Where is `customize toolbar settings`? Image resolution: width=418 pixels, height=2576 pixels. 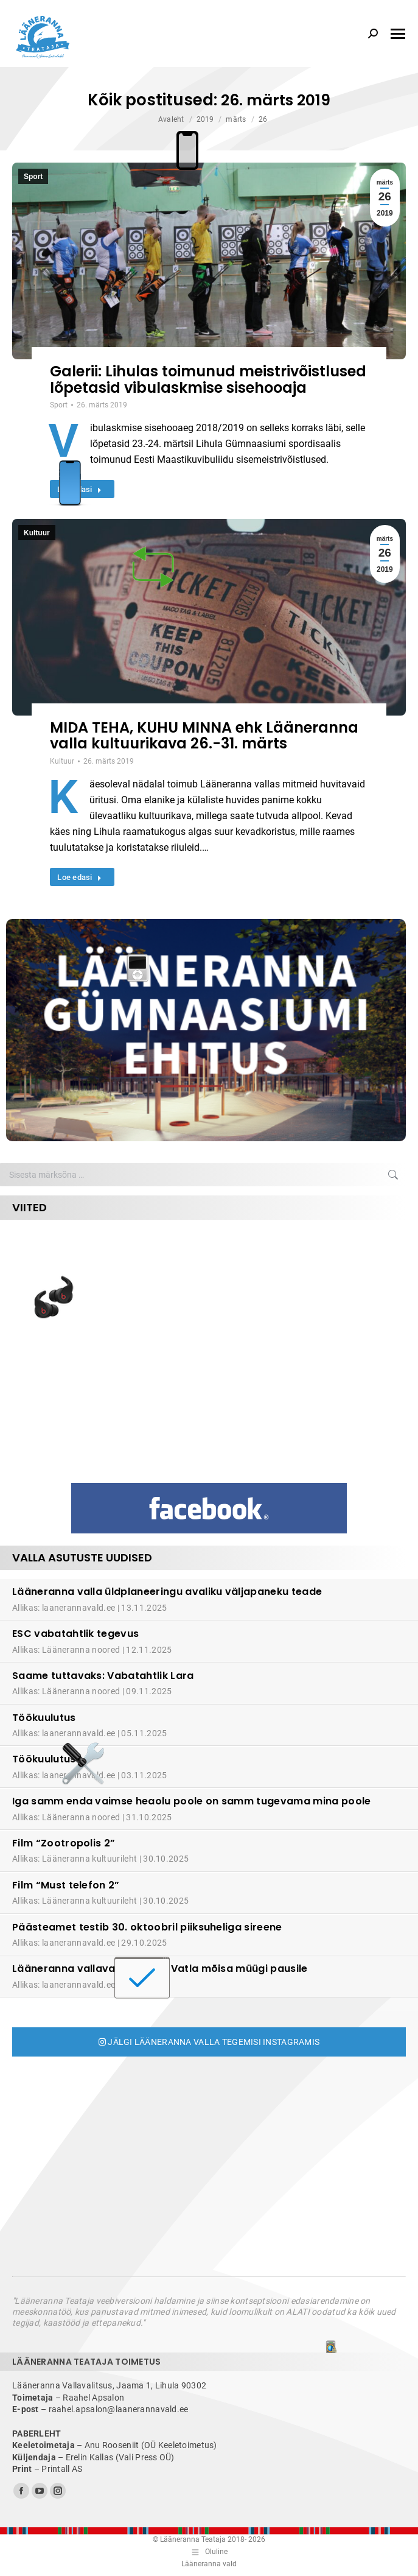 customize toolbar settings is located at coordinates (83, 1764).